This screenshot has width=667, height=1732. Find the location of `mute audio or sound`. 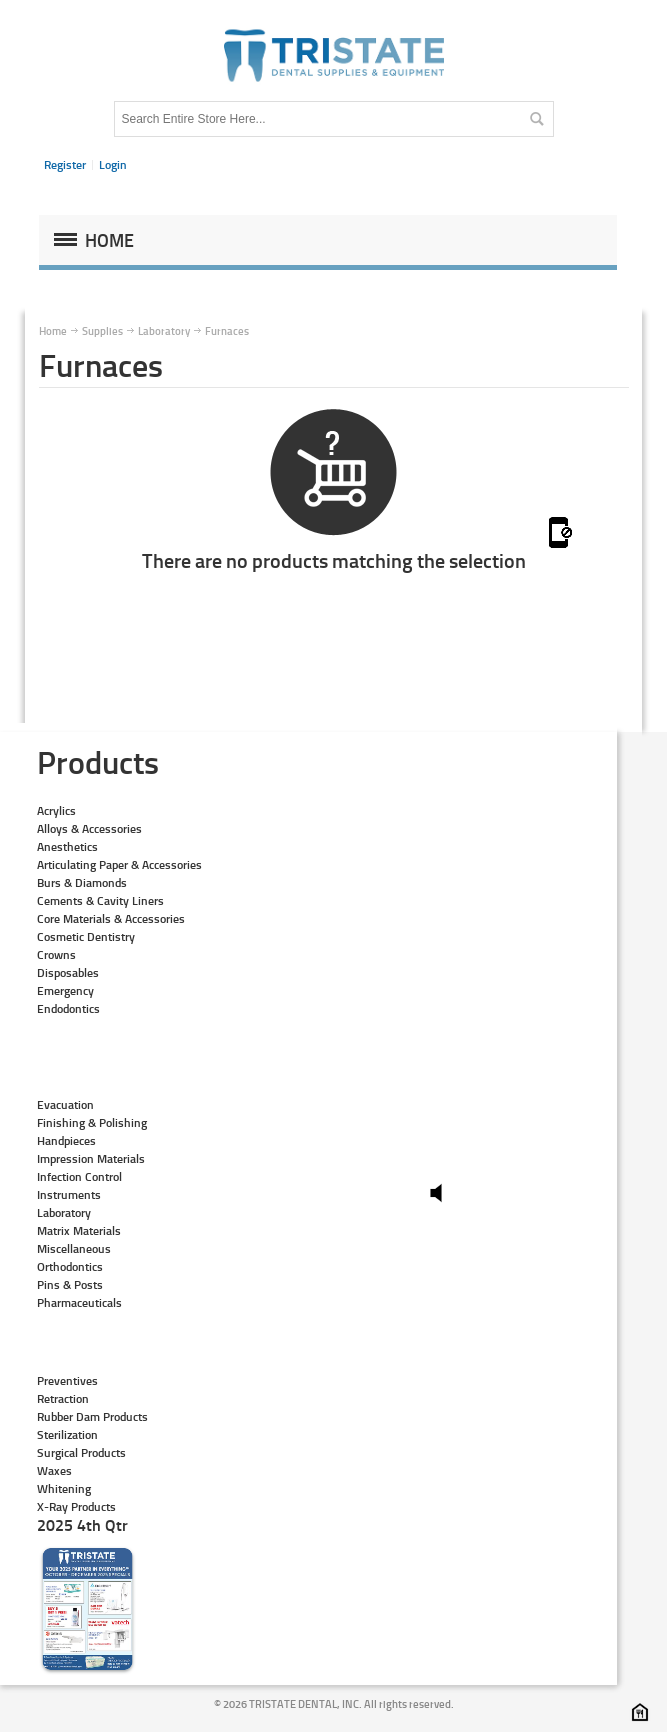

mute audio or sound is located at coordinates (436, 1193).